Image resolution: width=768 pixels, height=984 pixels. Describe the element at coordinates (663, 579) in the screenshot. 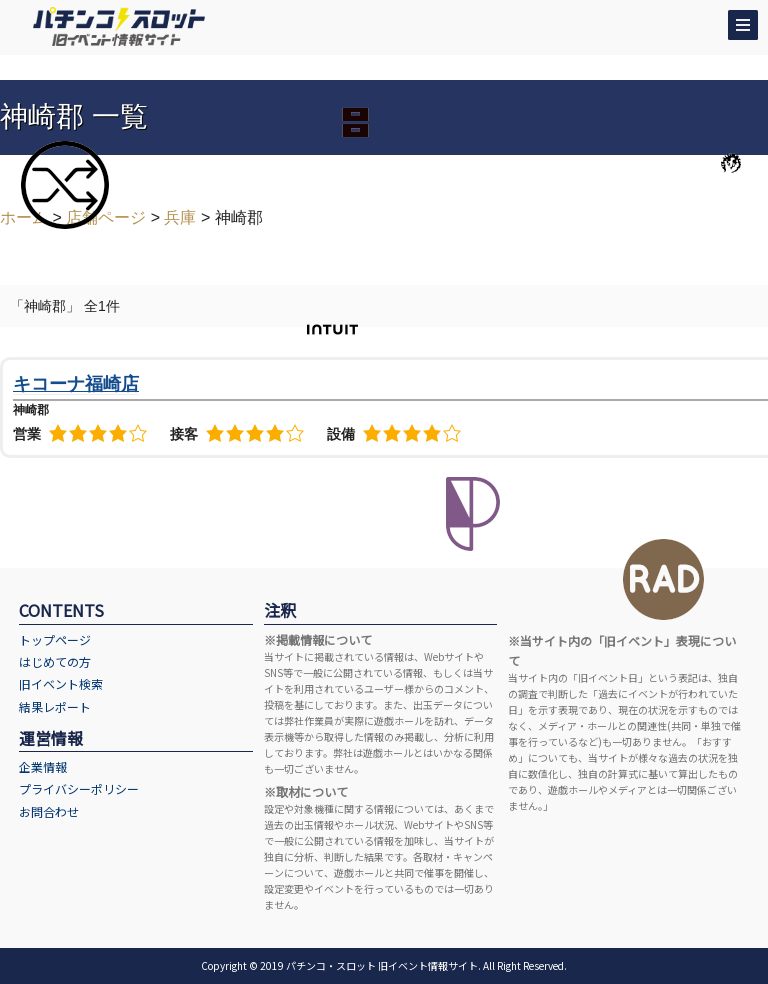

I see `launch RAD Studio application` at that location.